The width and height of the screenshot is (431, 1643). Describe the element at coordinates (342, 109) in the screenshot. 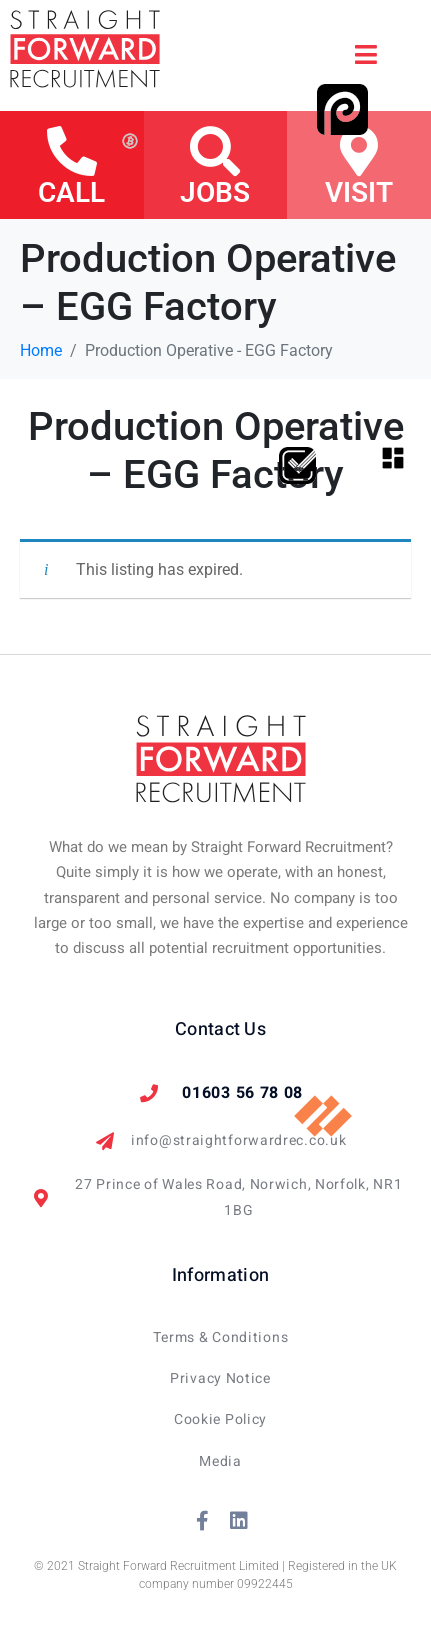

I see `open Photopea image editor` at that location.